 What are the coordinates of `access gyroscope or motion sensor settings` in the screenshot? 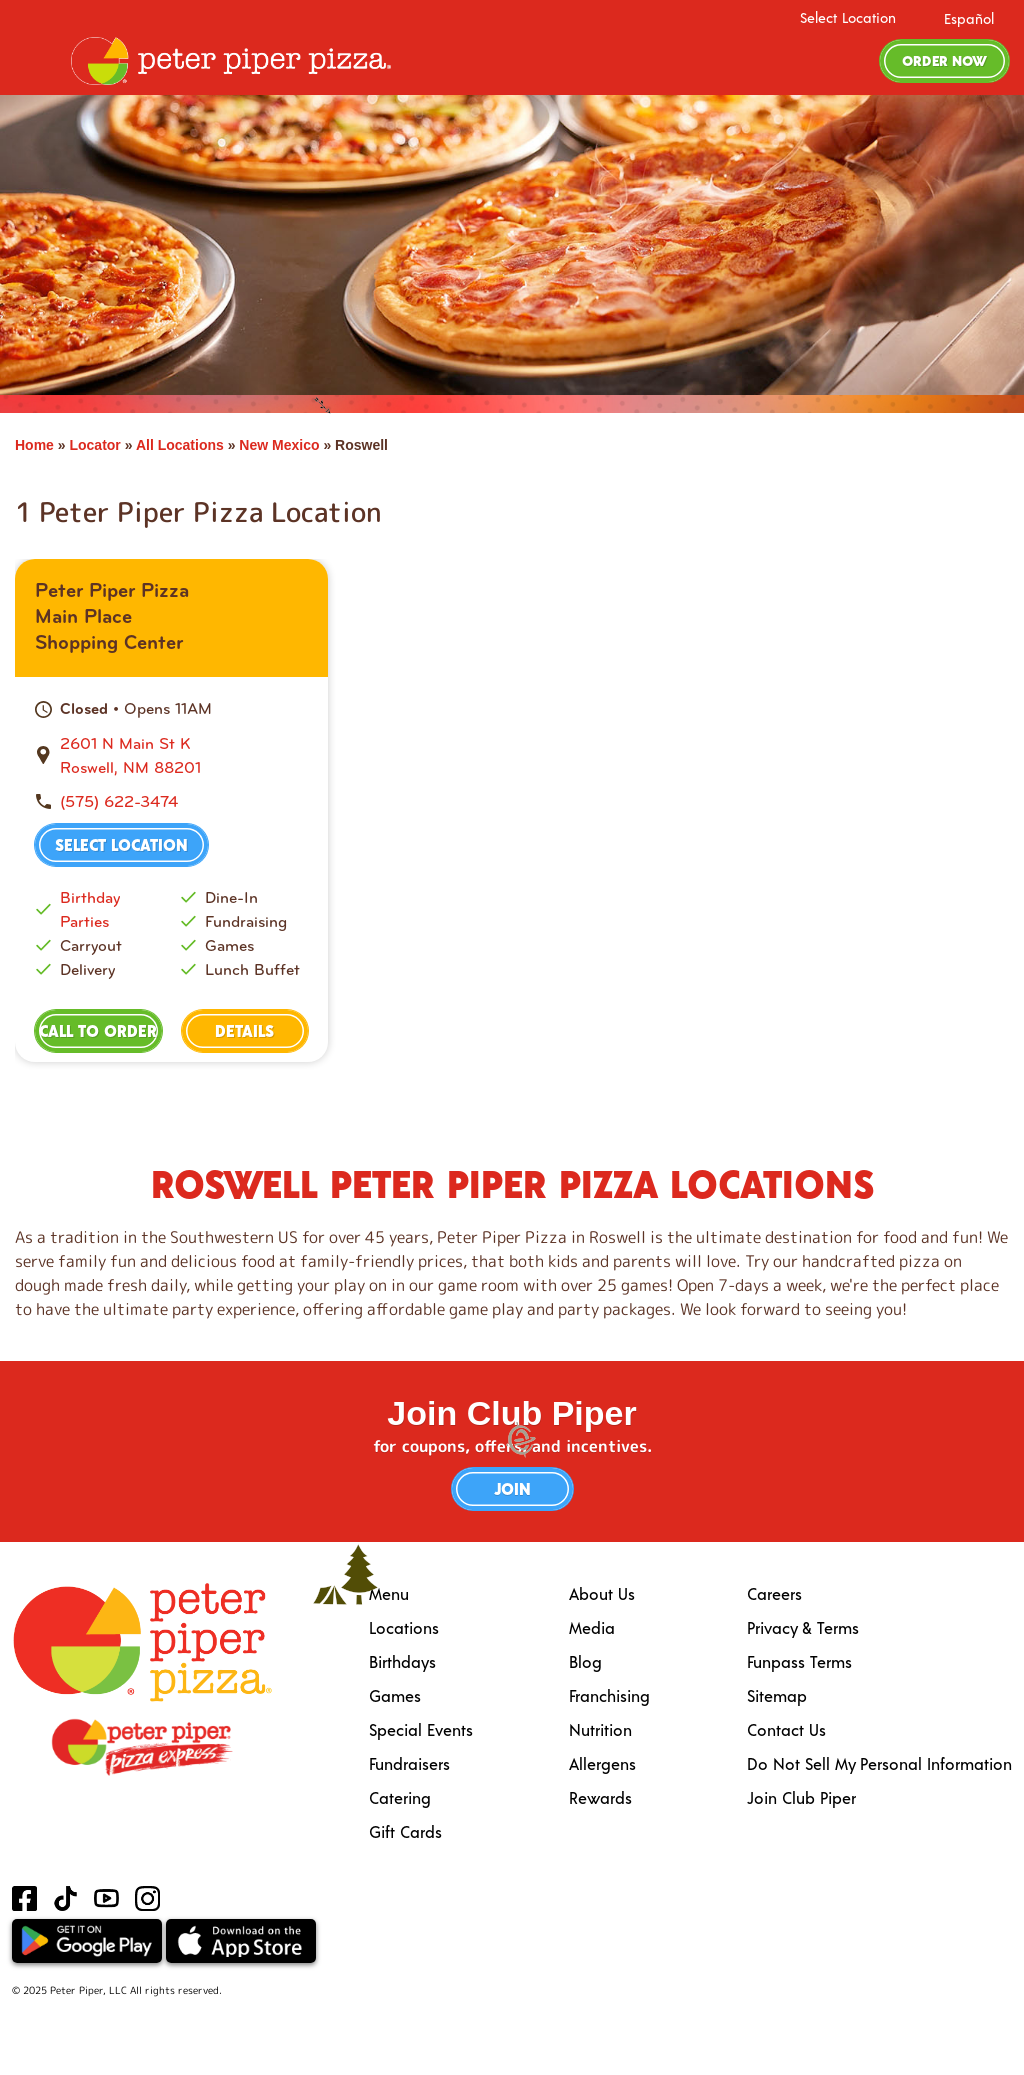 It's located at (521, 1440).